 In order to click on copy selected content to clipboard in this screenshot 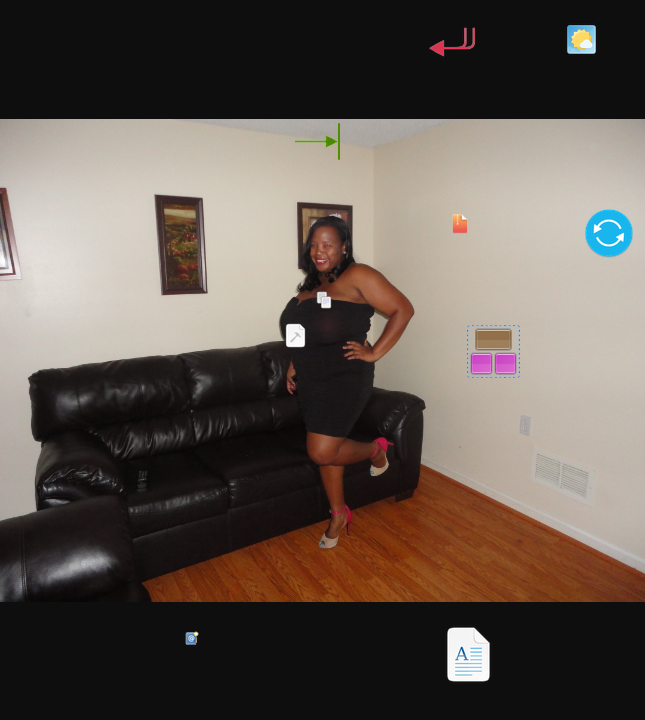, I will do `click(324, 300)`.